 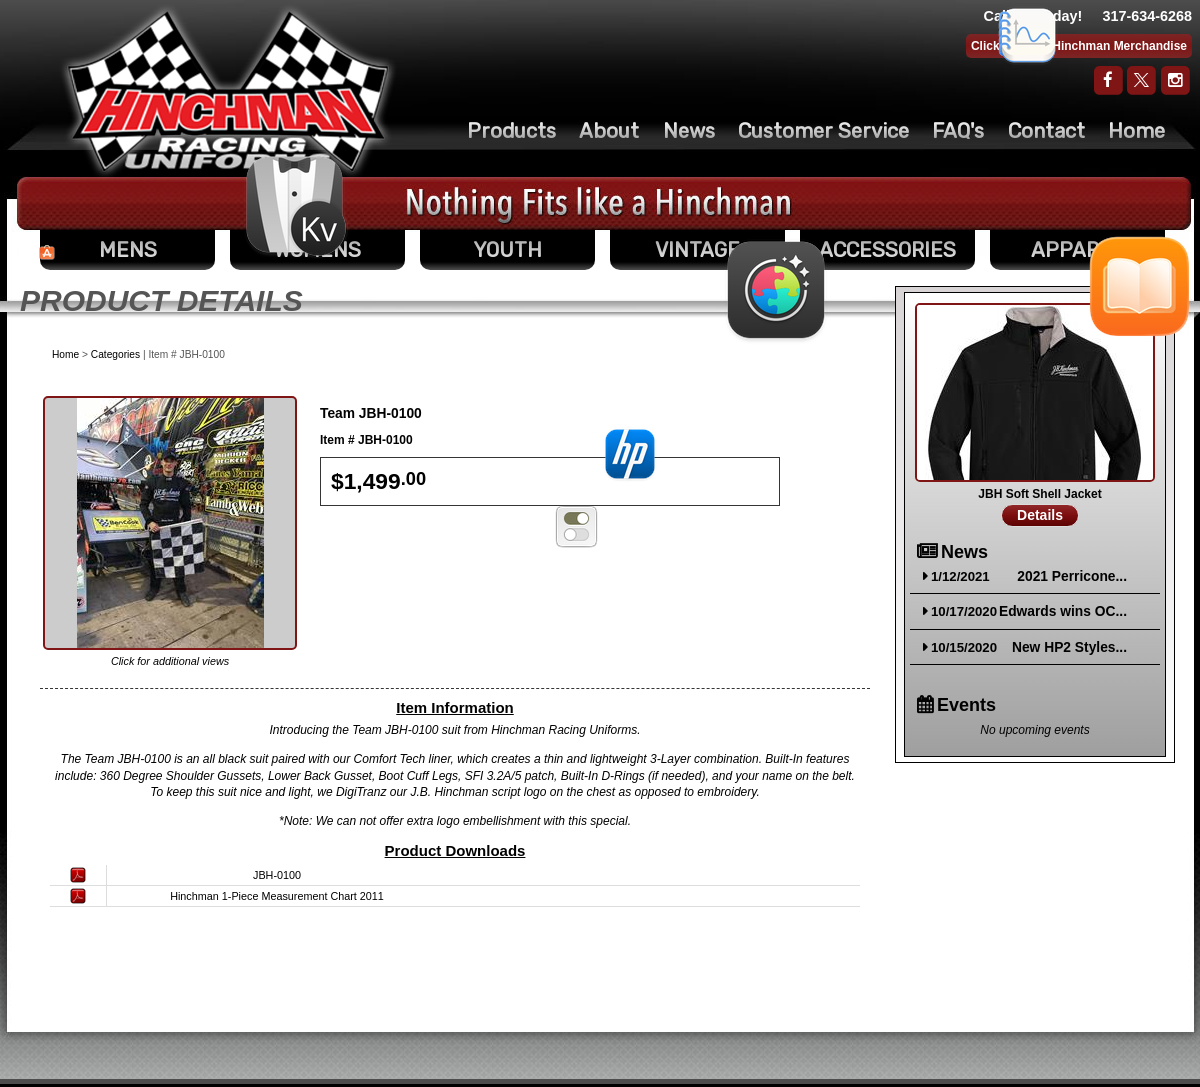 I want to click on open HP printer or device management app, so click(x=630, y=454).